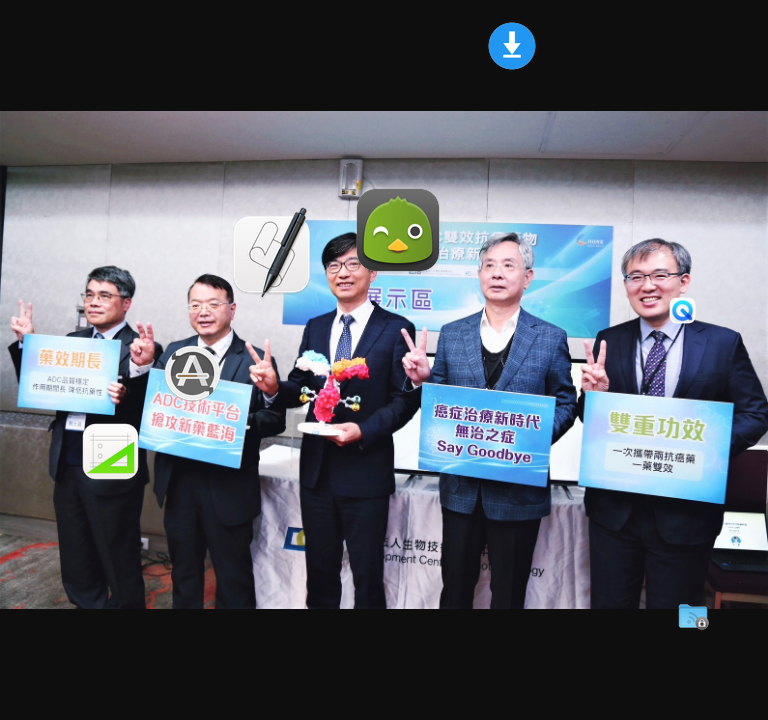 This screenshot has height=720, width=768. What do you see at coordinates (398, 230) in the screenshot?
I see `open choqok microblogging client` at bounding box center [398, 230].